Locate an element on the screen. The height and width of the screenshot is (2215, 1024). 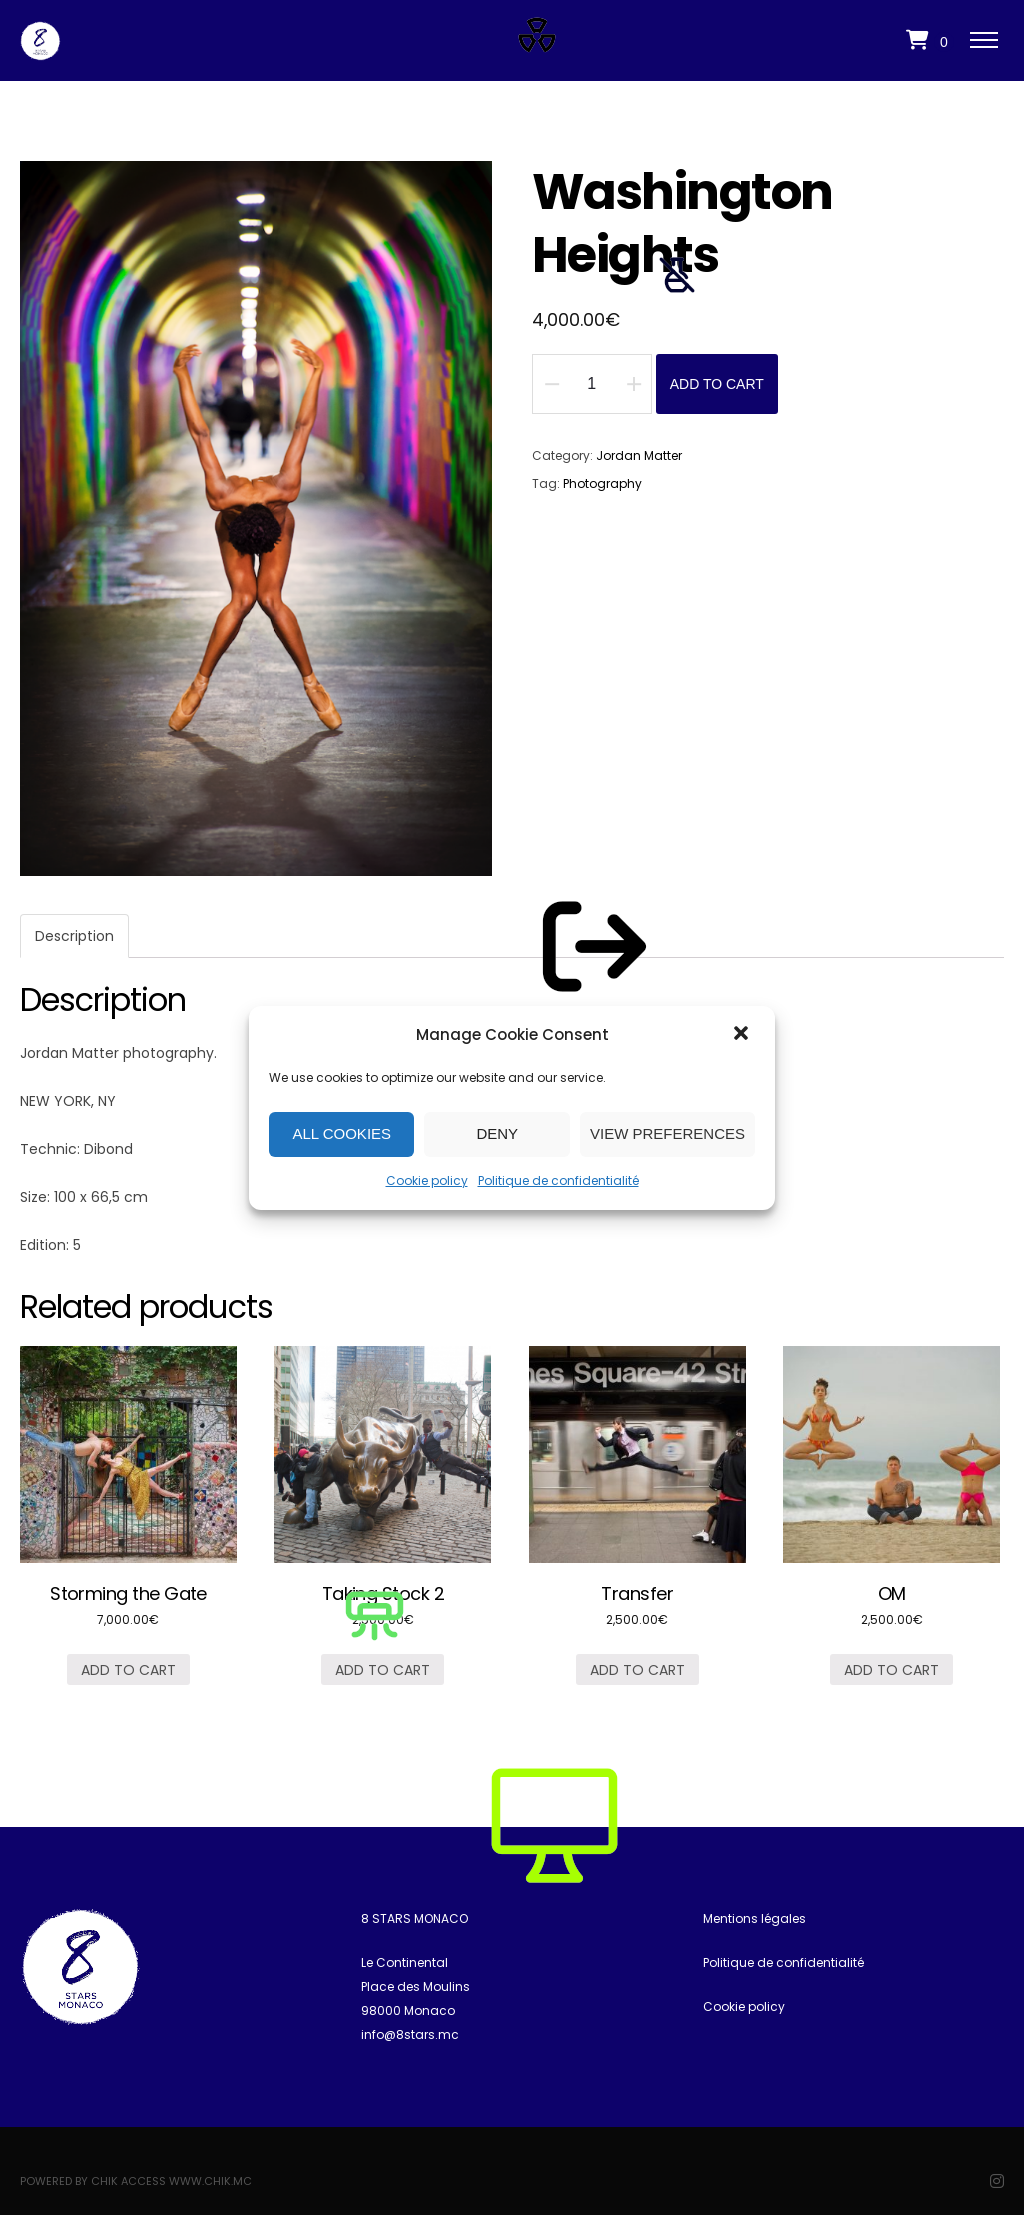
toggle air conditioning controls is located at coordinates (374, 1614).